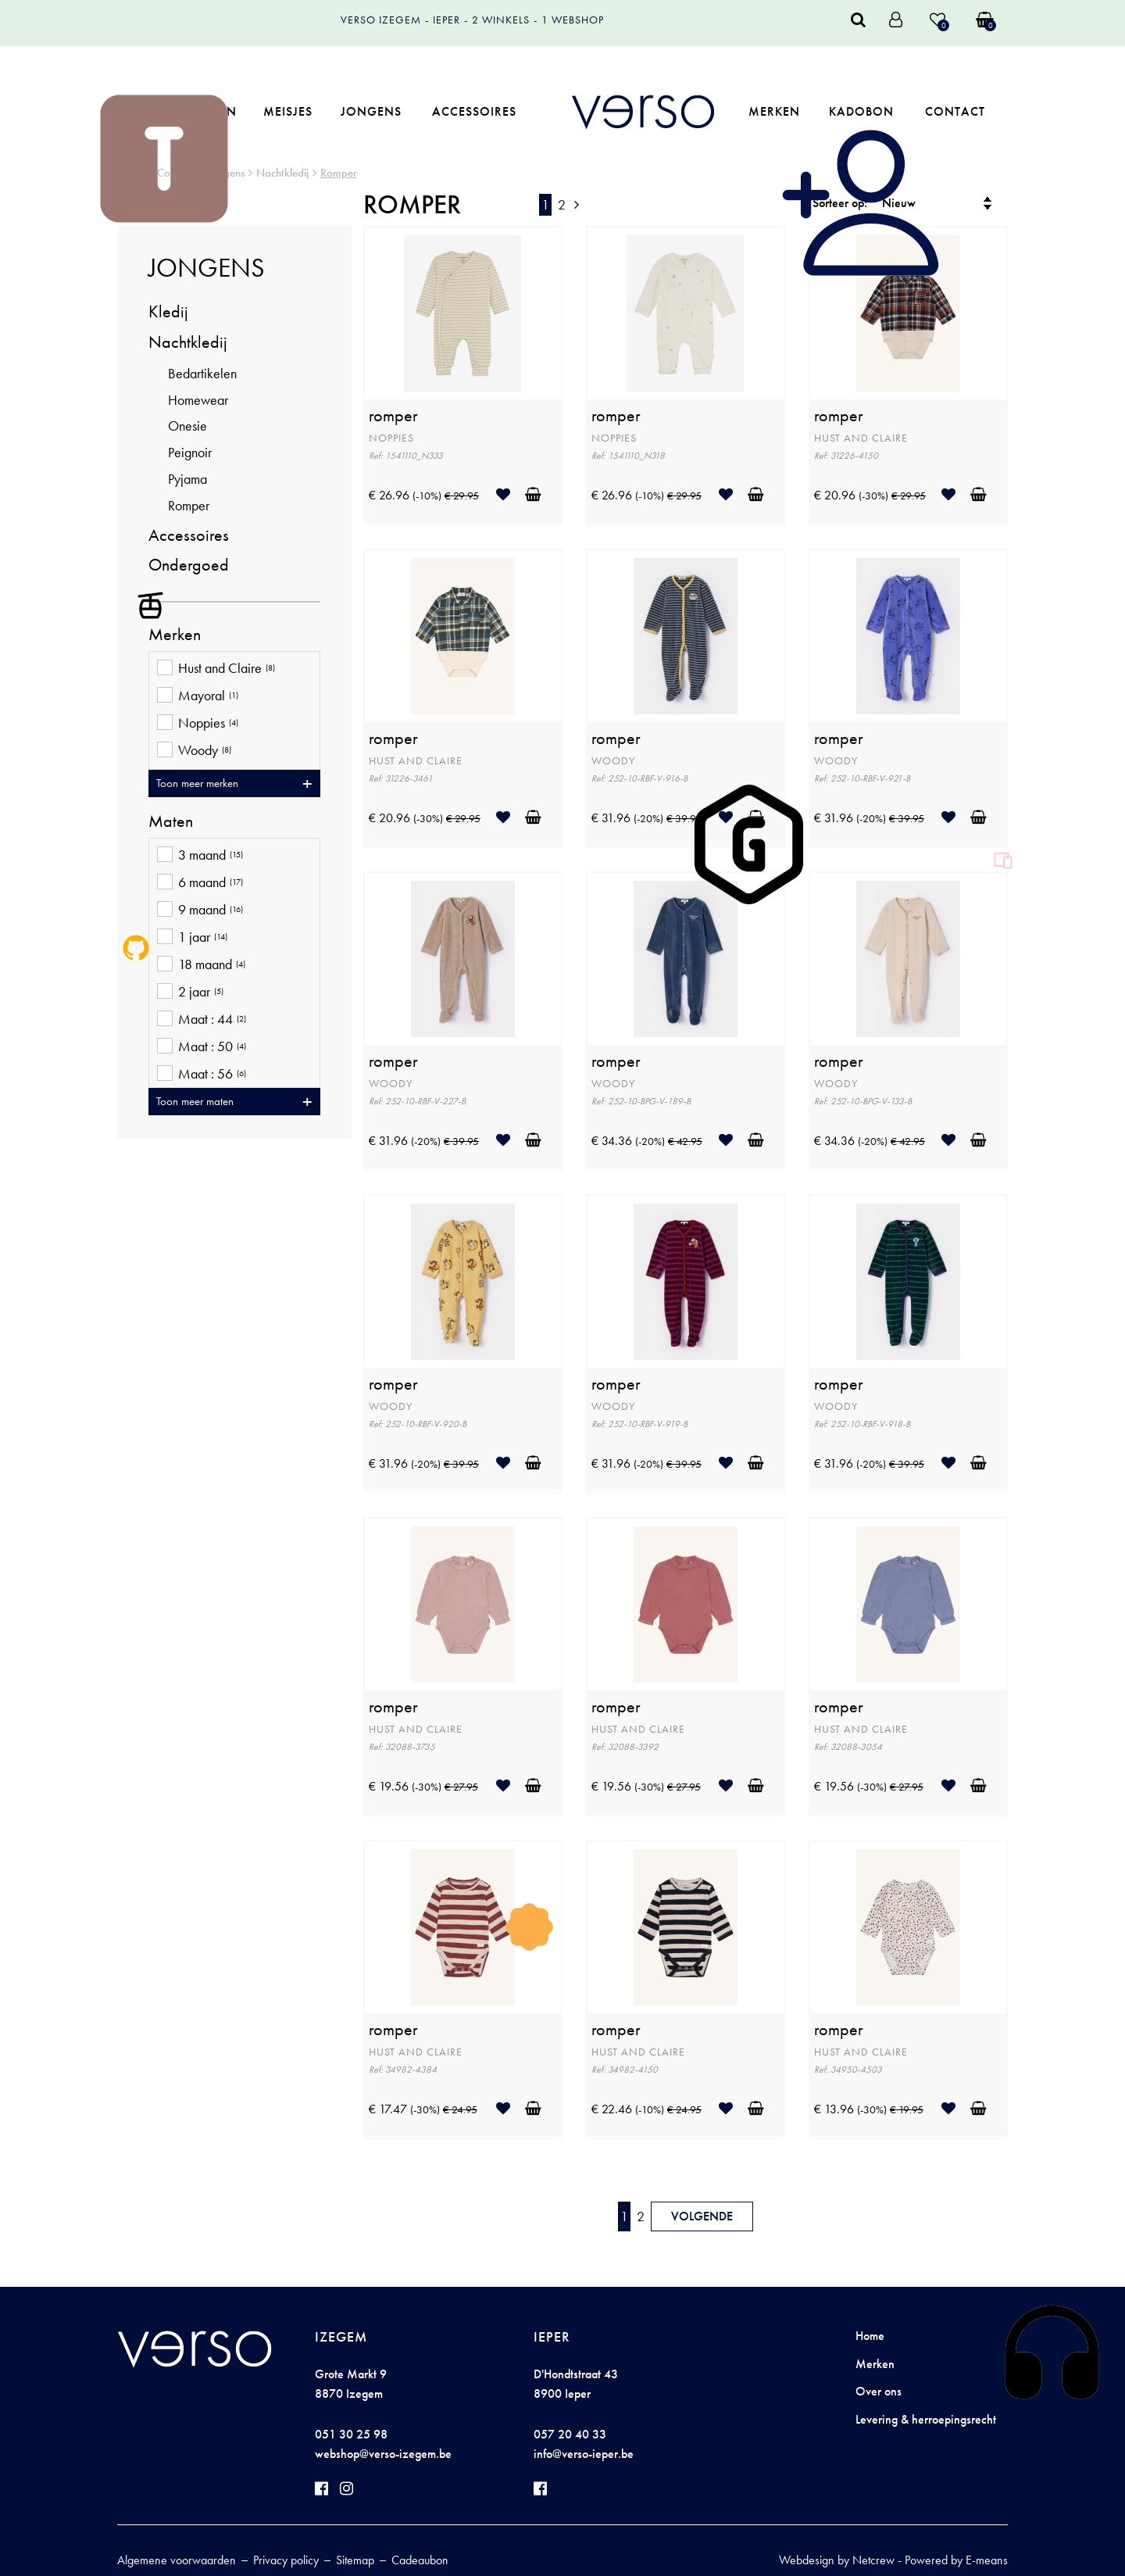 The height and width of the screenshot is (2576, 1125). I want to click on manage connected devices, so click(1003, 860).